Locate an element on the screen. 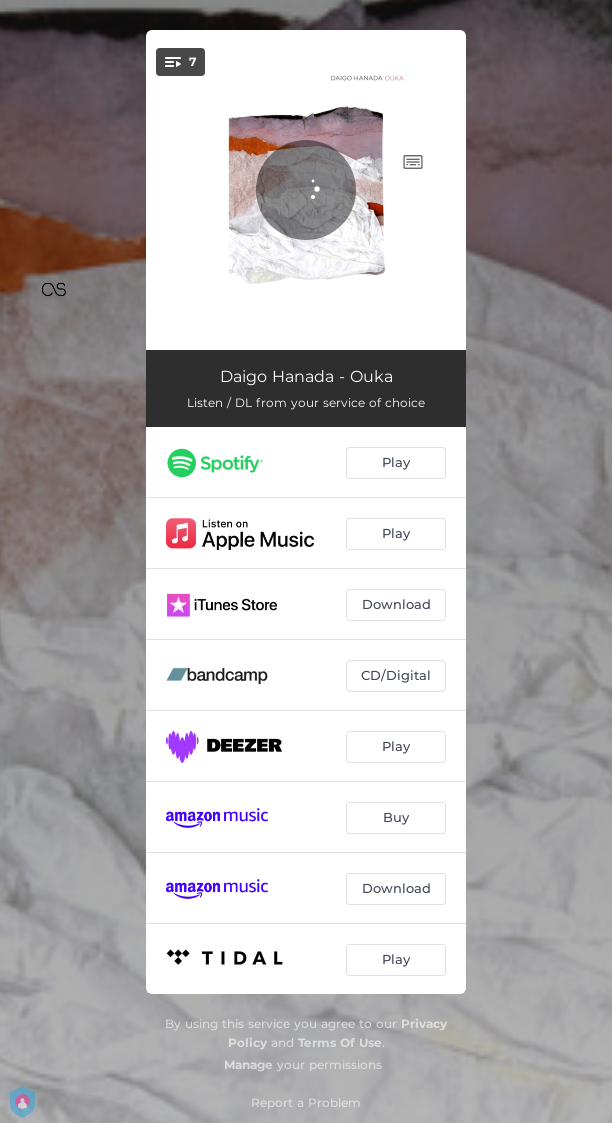 This screenshot has width=612, height=1123. open on-screen keyboard is located at coordinates (413, 162).